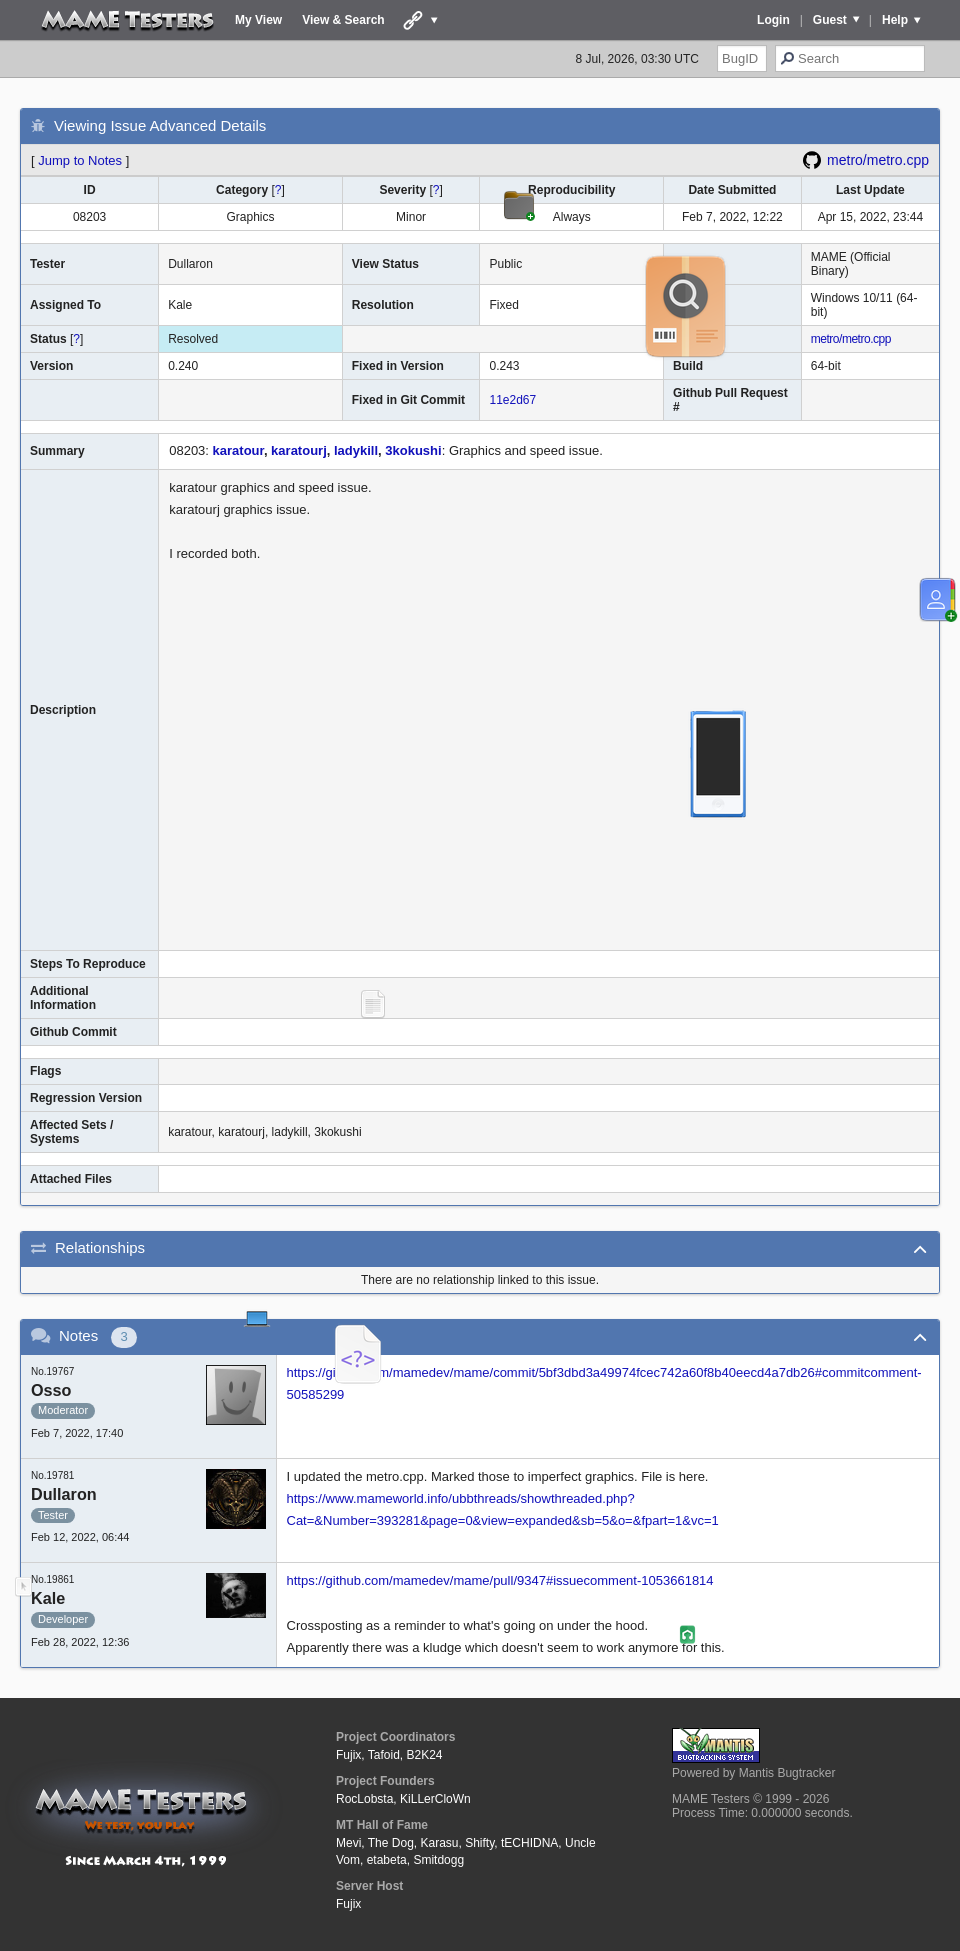  What do you see at coordinates (937, 599) in the screenshot?
I see `add a new contact` at bounding box center [937, 599].